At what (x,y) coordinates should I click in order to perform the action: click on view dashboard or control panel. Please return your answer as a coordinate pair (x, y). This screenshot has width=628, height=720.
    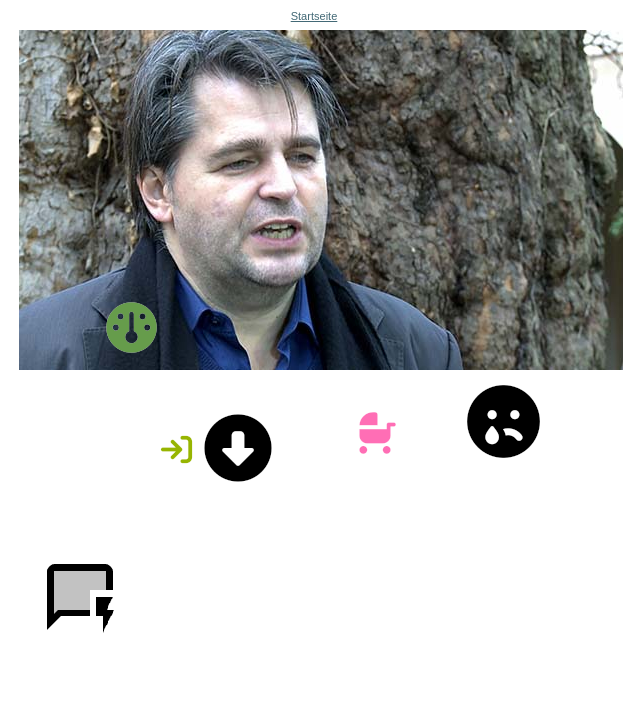
    Looking at the image, I should click on (131, 327).